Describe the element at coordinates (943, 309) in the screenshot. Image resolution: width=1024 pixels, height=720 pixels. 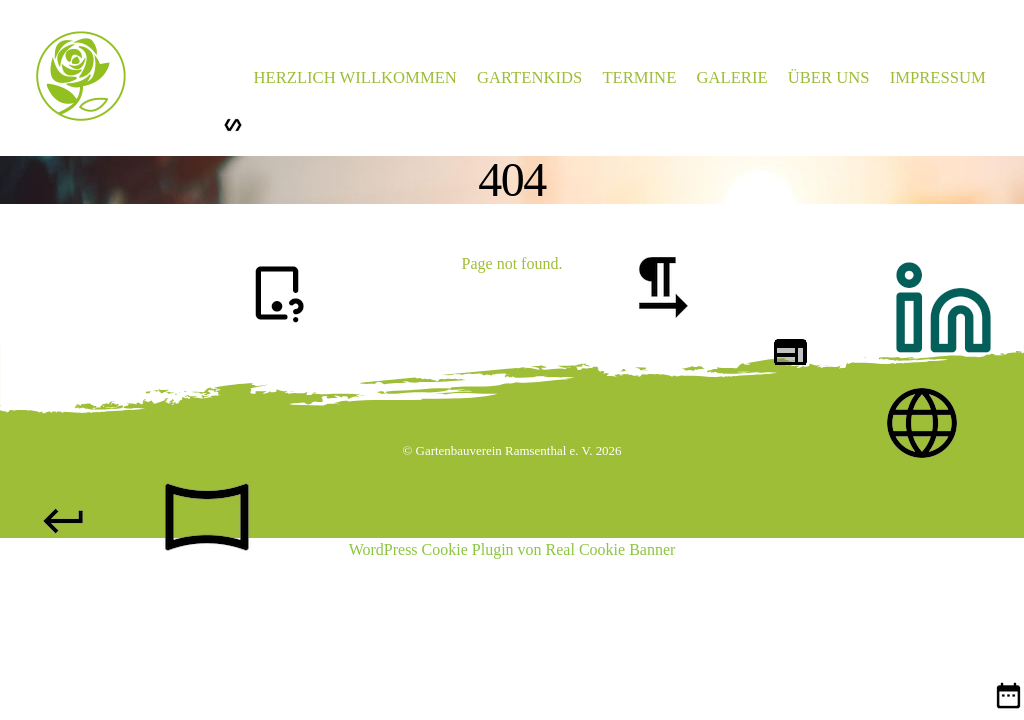
I see `visit linkedin profile` at that location.